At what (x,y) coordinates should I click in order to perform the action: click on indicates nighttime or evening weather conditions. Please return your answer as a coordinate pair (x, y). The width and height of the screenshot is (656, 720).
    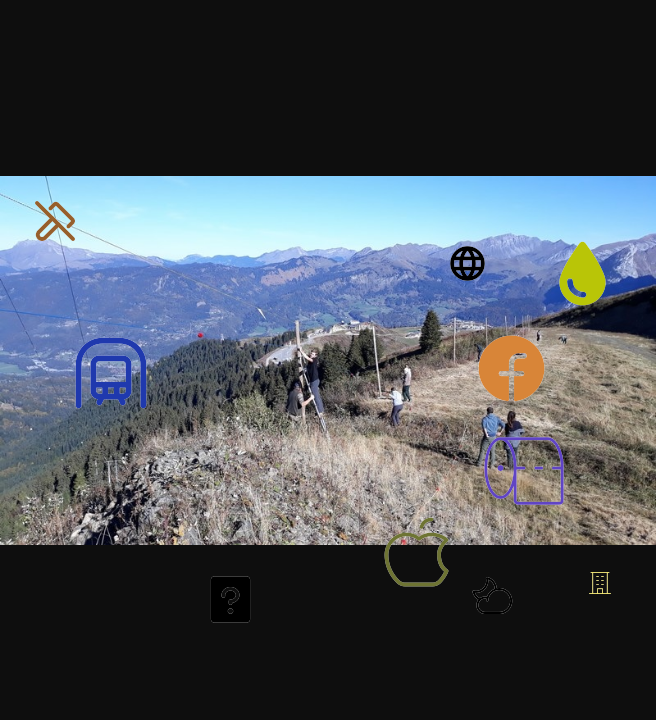
    Looking at the image, I should click on (491, 597).